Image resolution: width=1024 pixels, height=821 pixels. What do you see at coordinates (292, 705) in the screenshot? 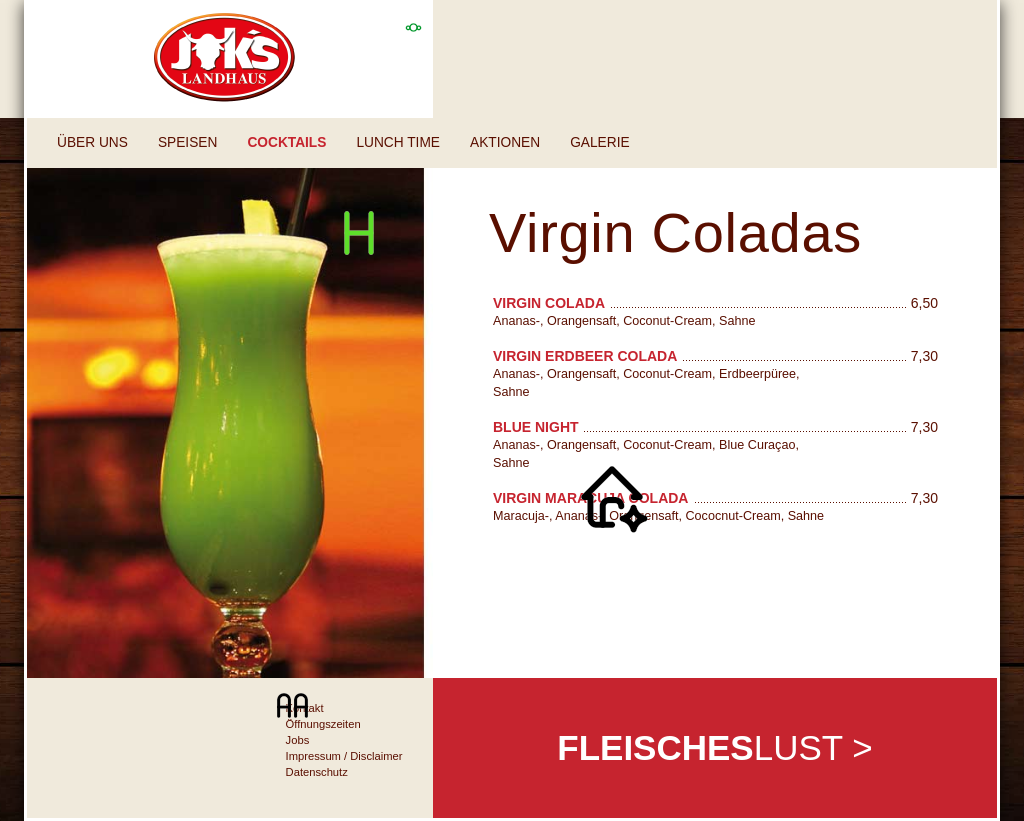
I see `switch text to uppercase` at bounding box center [292, 705].